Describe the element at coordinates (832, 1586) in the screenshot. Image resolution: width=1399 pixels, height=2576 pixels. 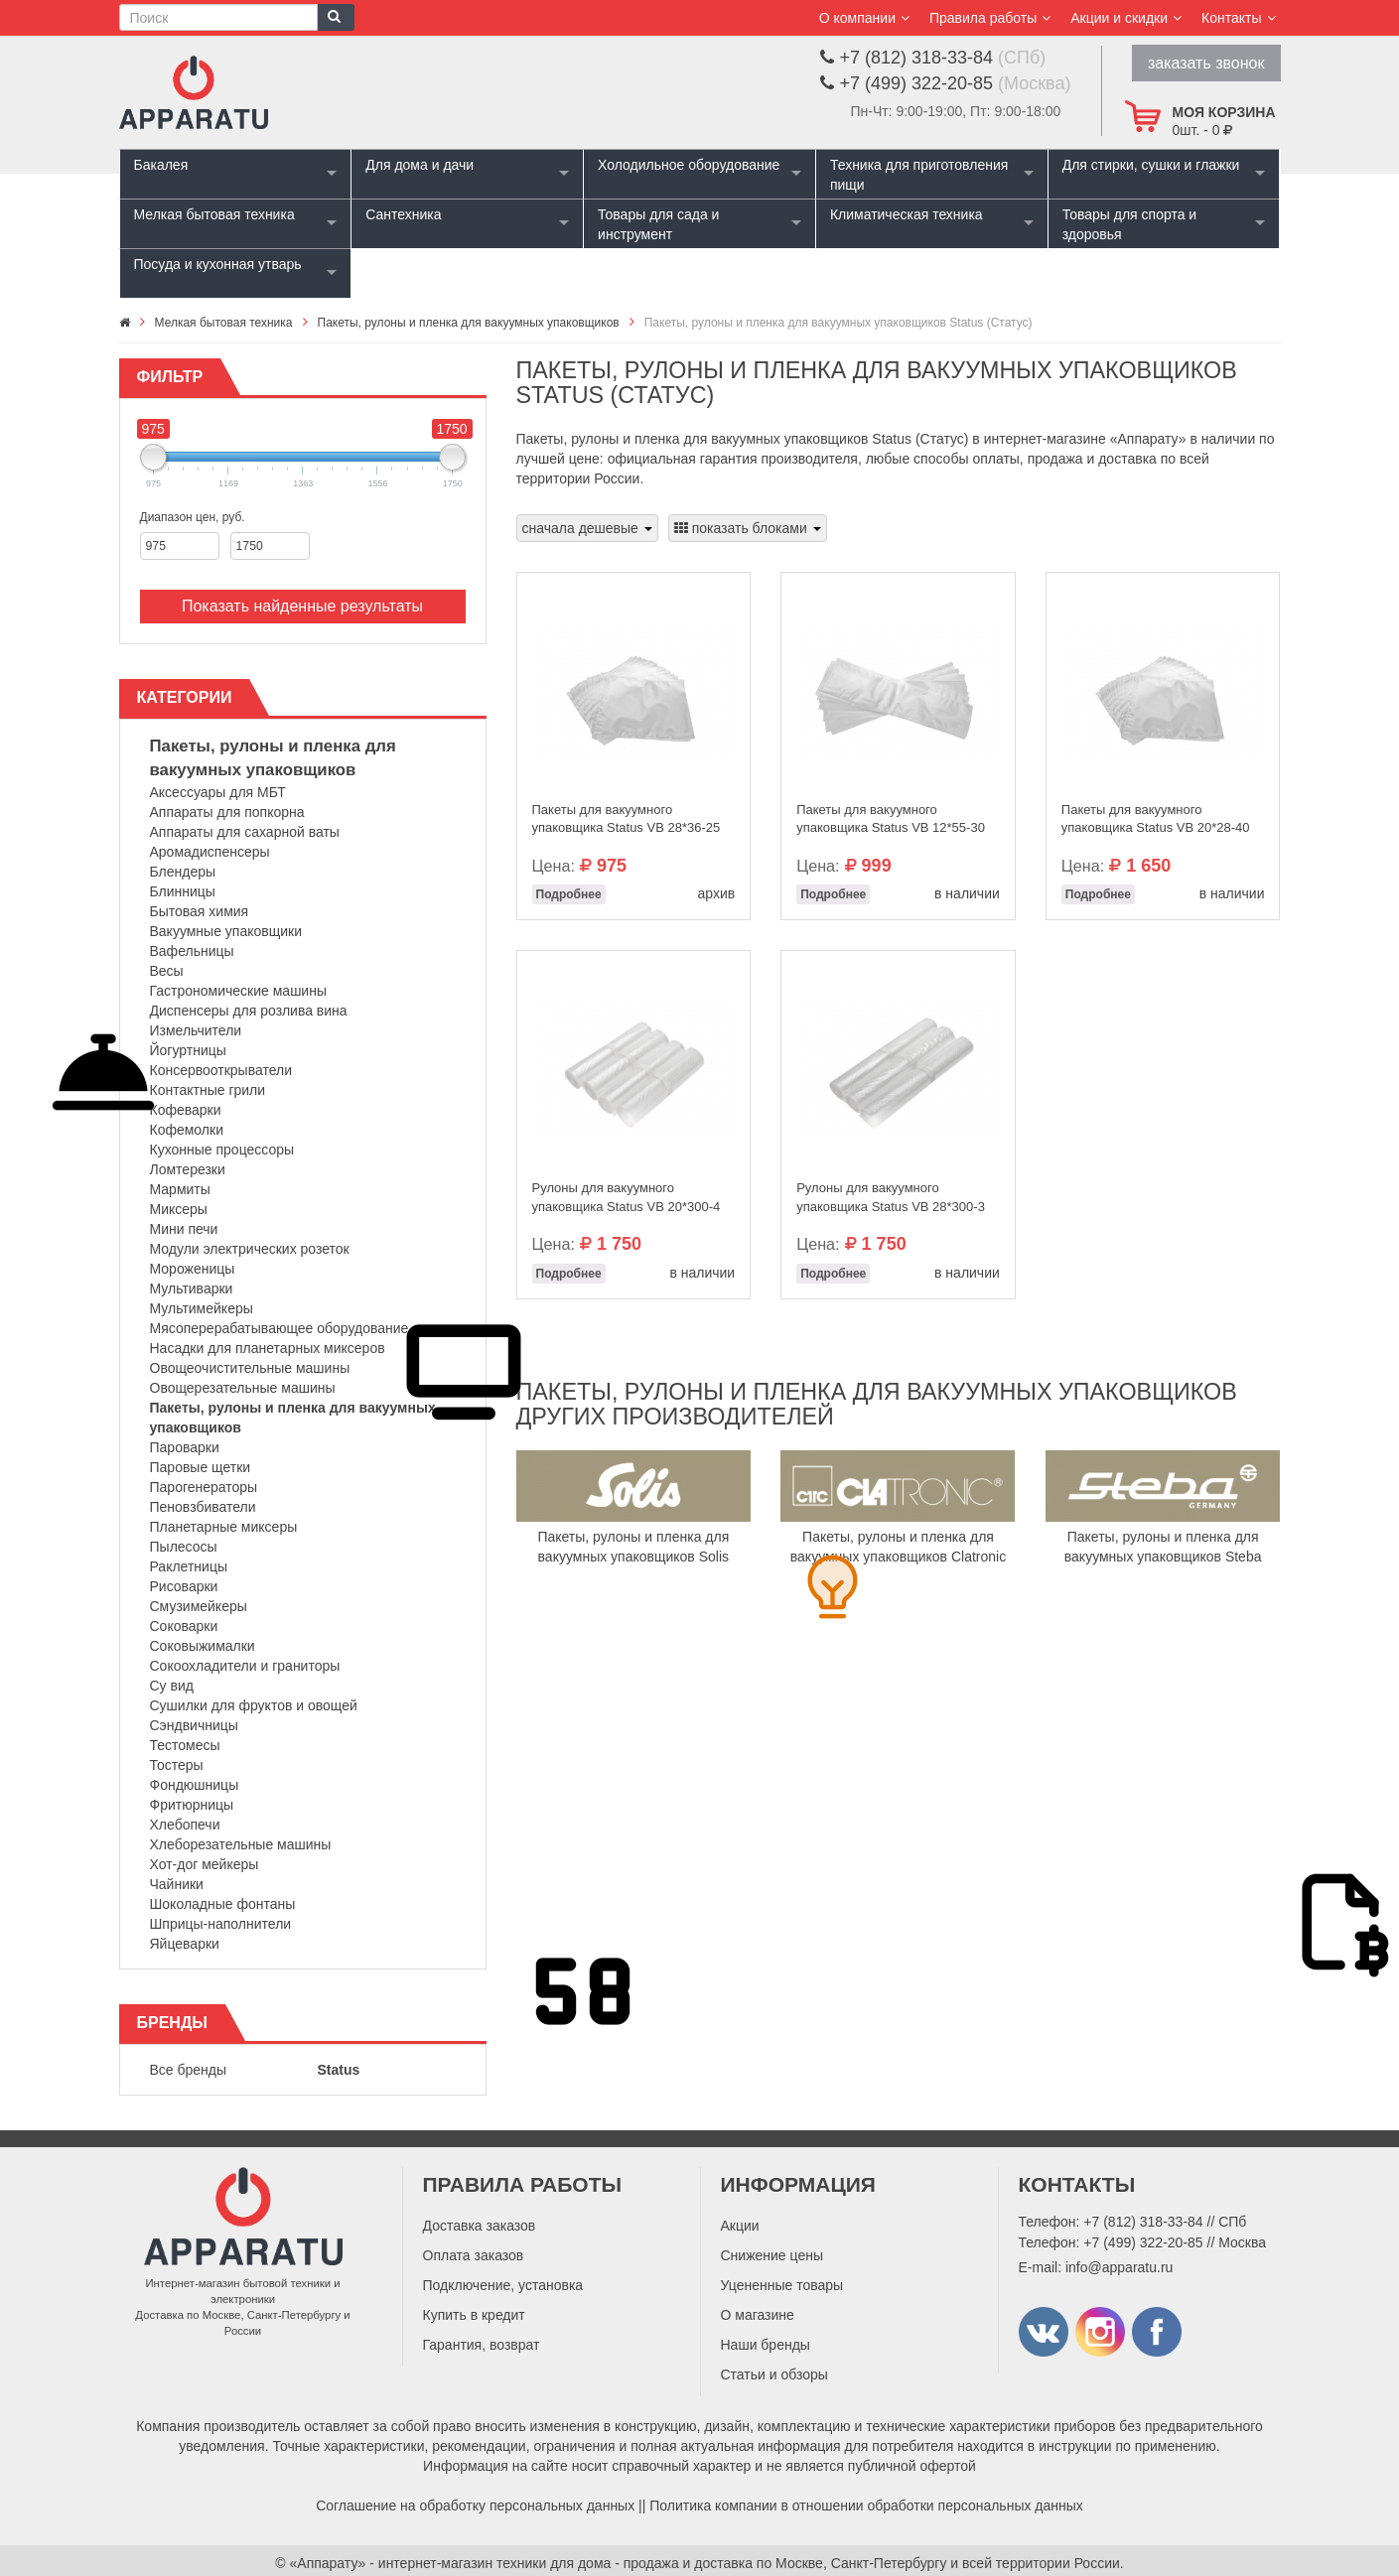
I see `toggle idea or inspiration mode` at that location.